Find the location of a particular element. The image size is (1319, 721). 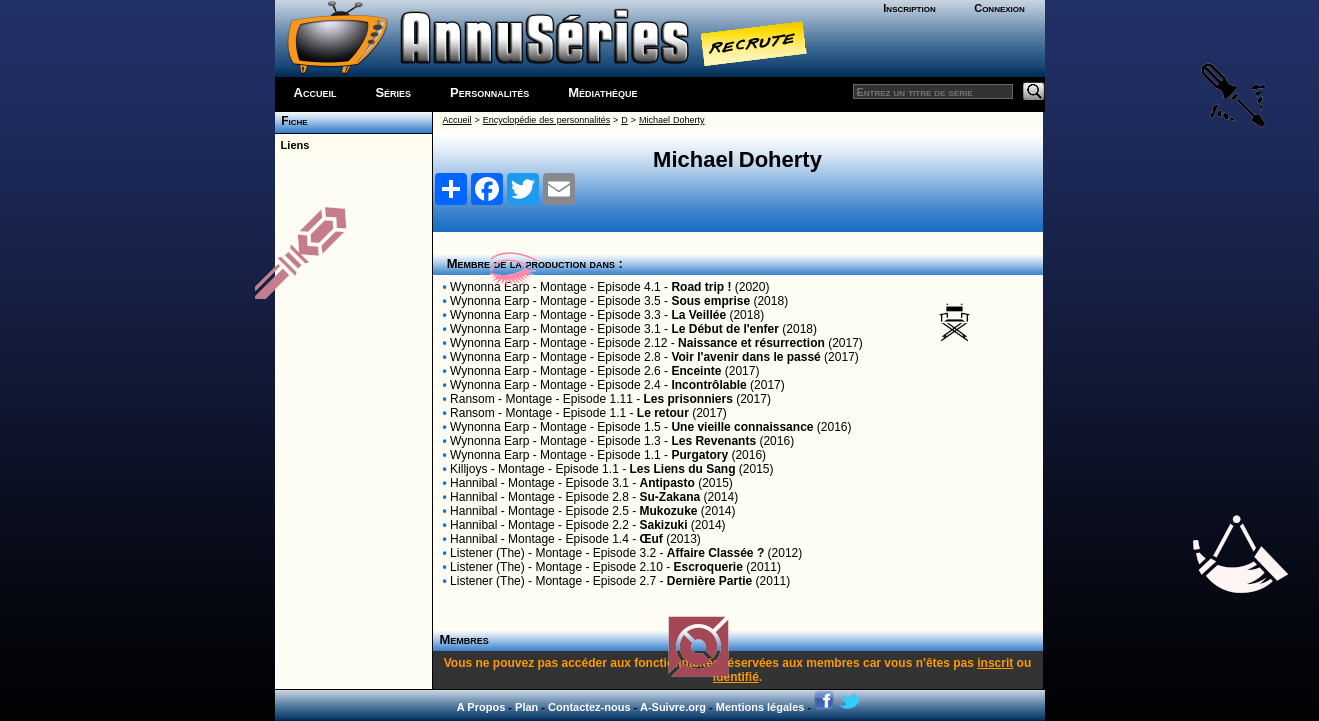

access tools or settings is located at coordinates (1234, 96).